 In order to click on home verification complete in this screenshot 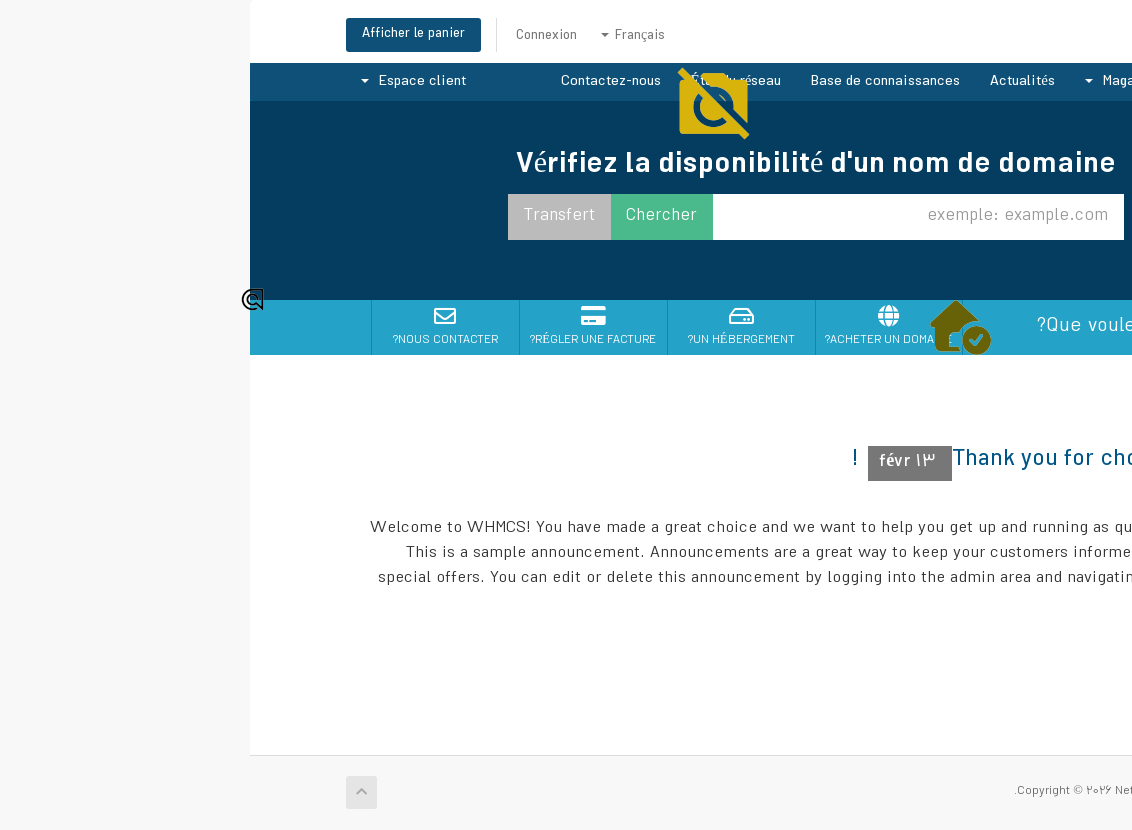, I will do `click(959, 326)`.